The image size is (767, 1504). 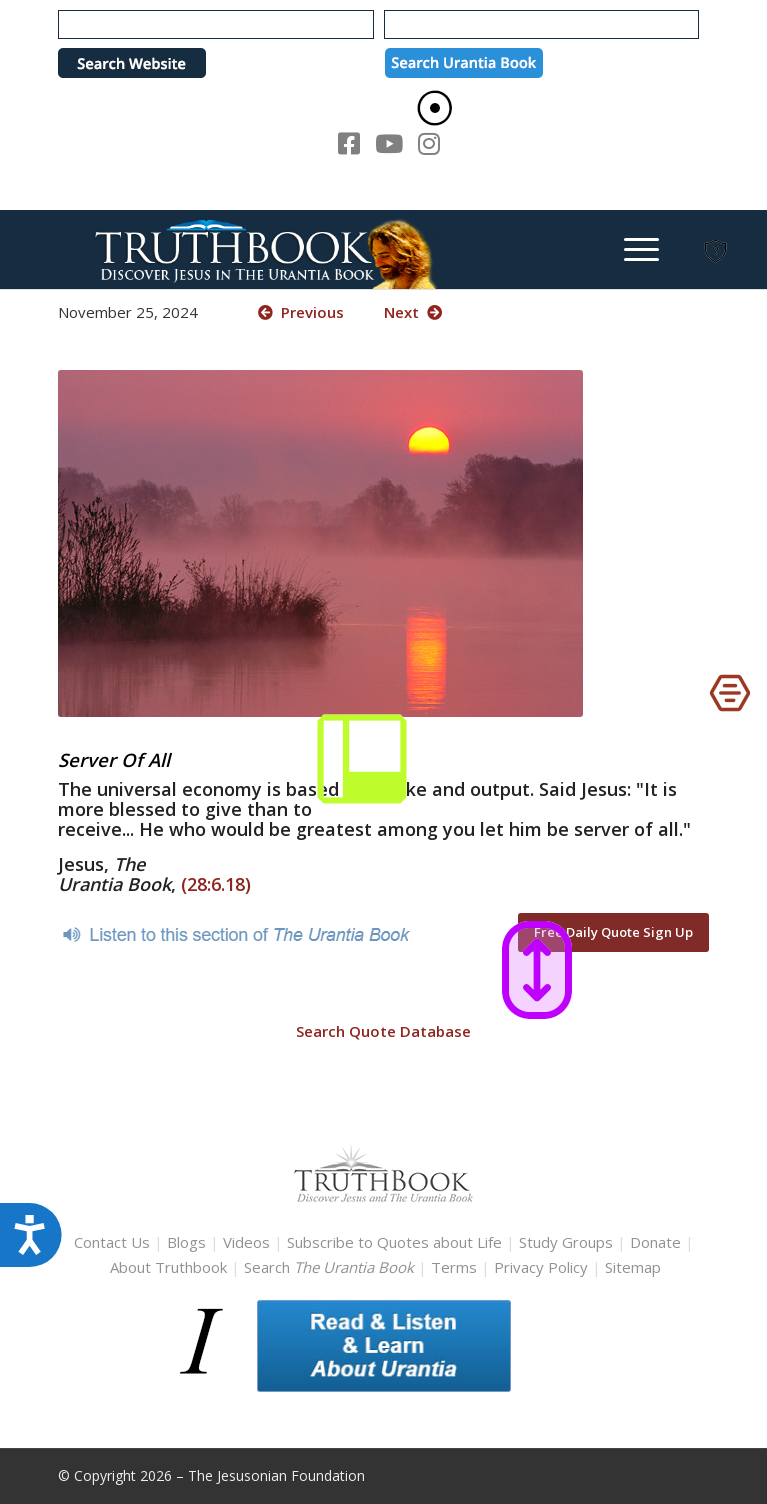 What do you see at coordinates (362, 759) in the screenshot?
I see `toggle right side panel visibility` at bounding box center [362, 759].